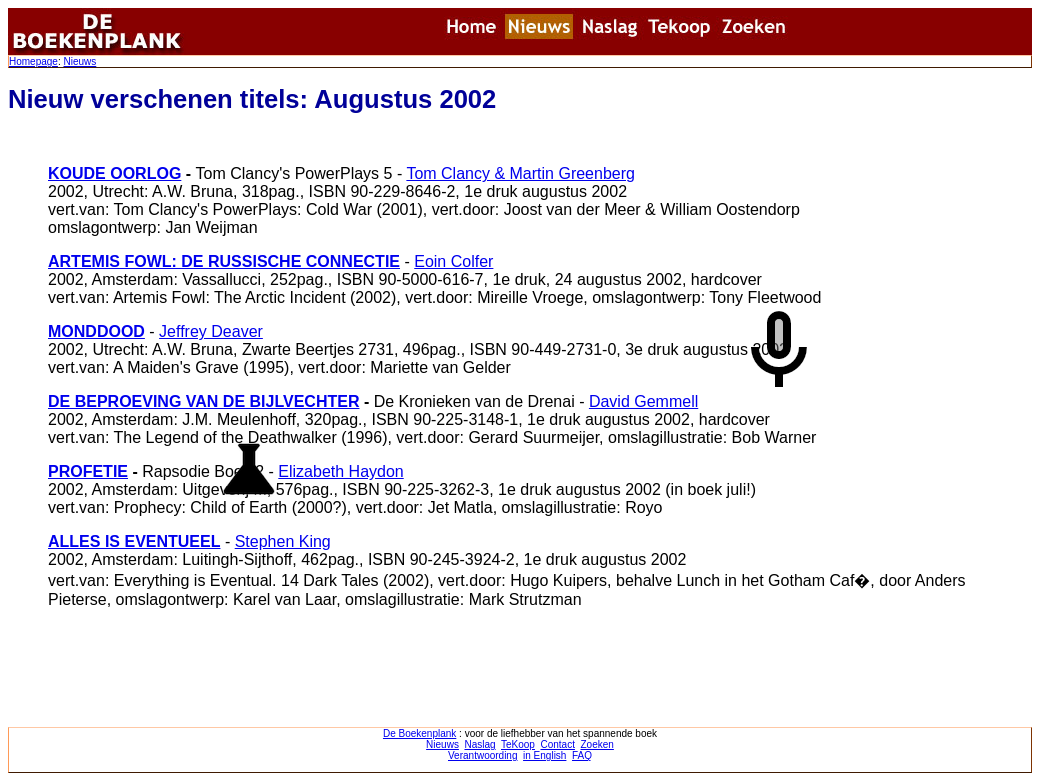  What do you see at coordinates (249, 469) in the screenshot?
I see `access science or laboratory features` at bounding box center [249, 469].